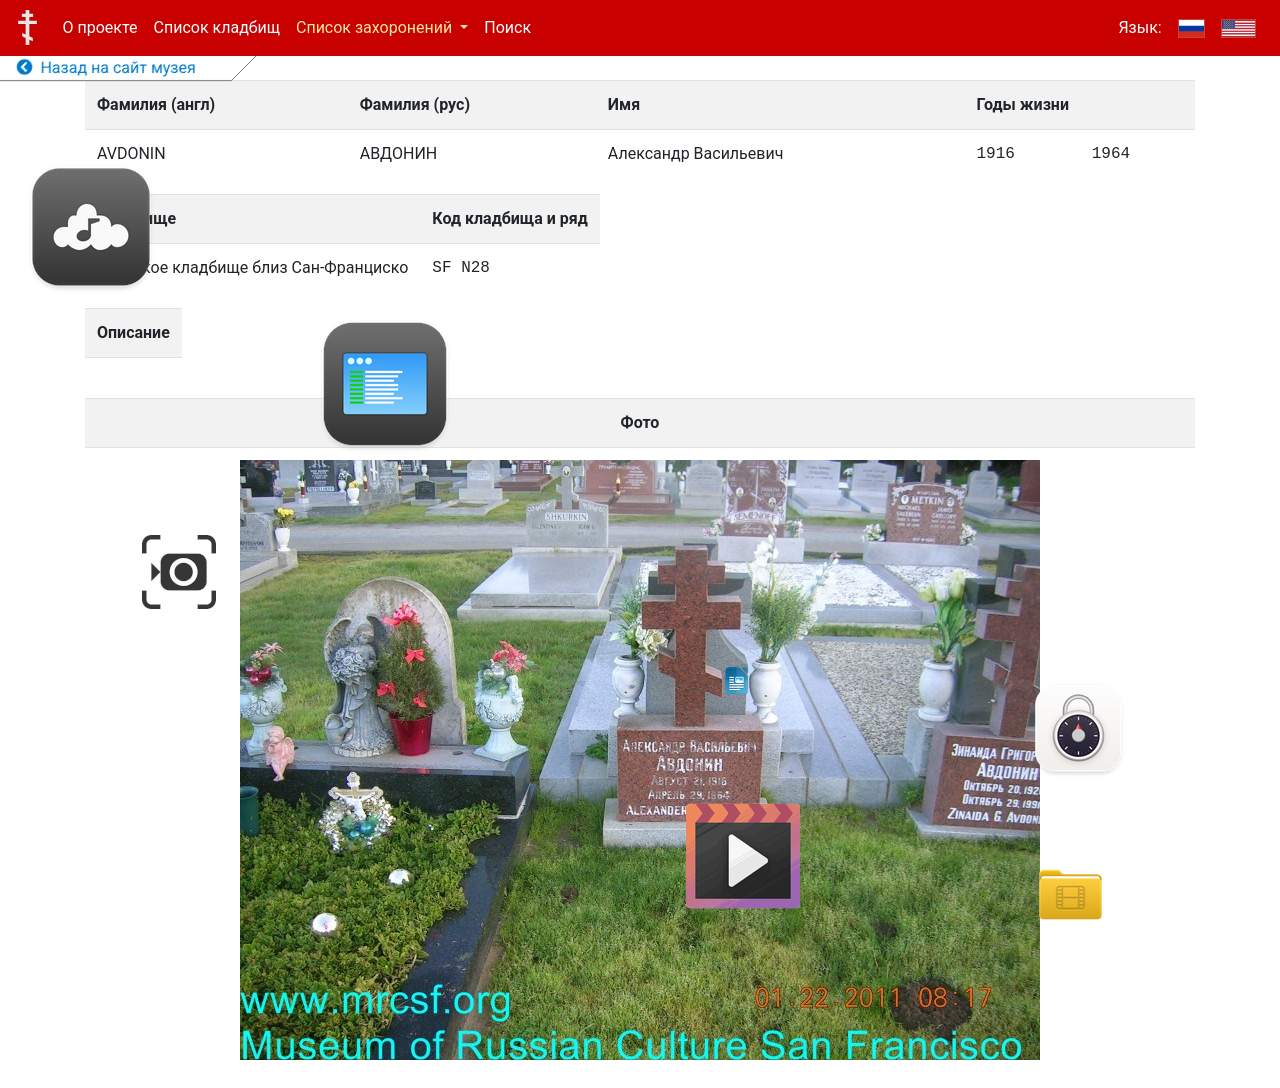 This screenshot has height=1088, width=1280. Describe the element at coordinates (736, 680) in the screenshot. I see `open LibreOffice Writer application` at that location.